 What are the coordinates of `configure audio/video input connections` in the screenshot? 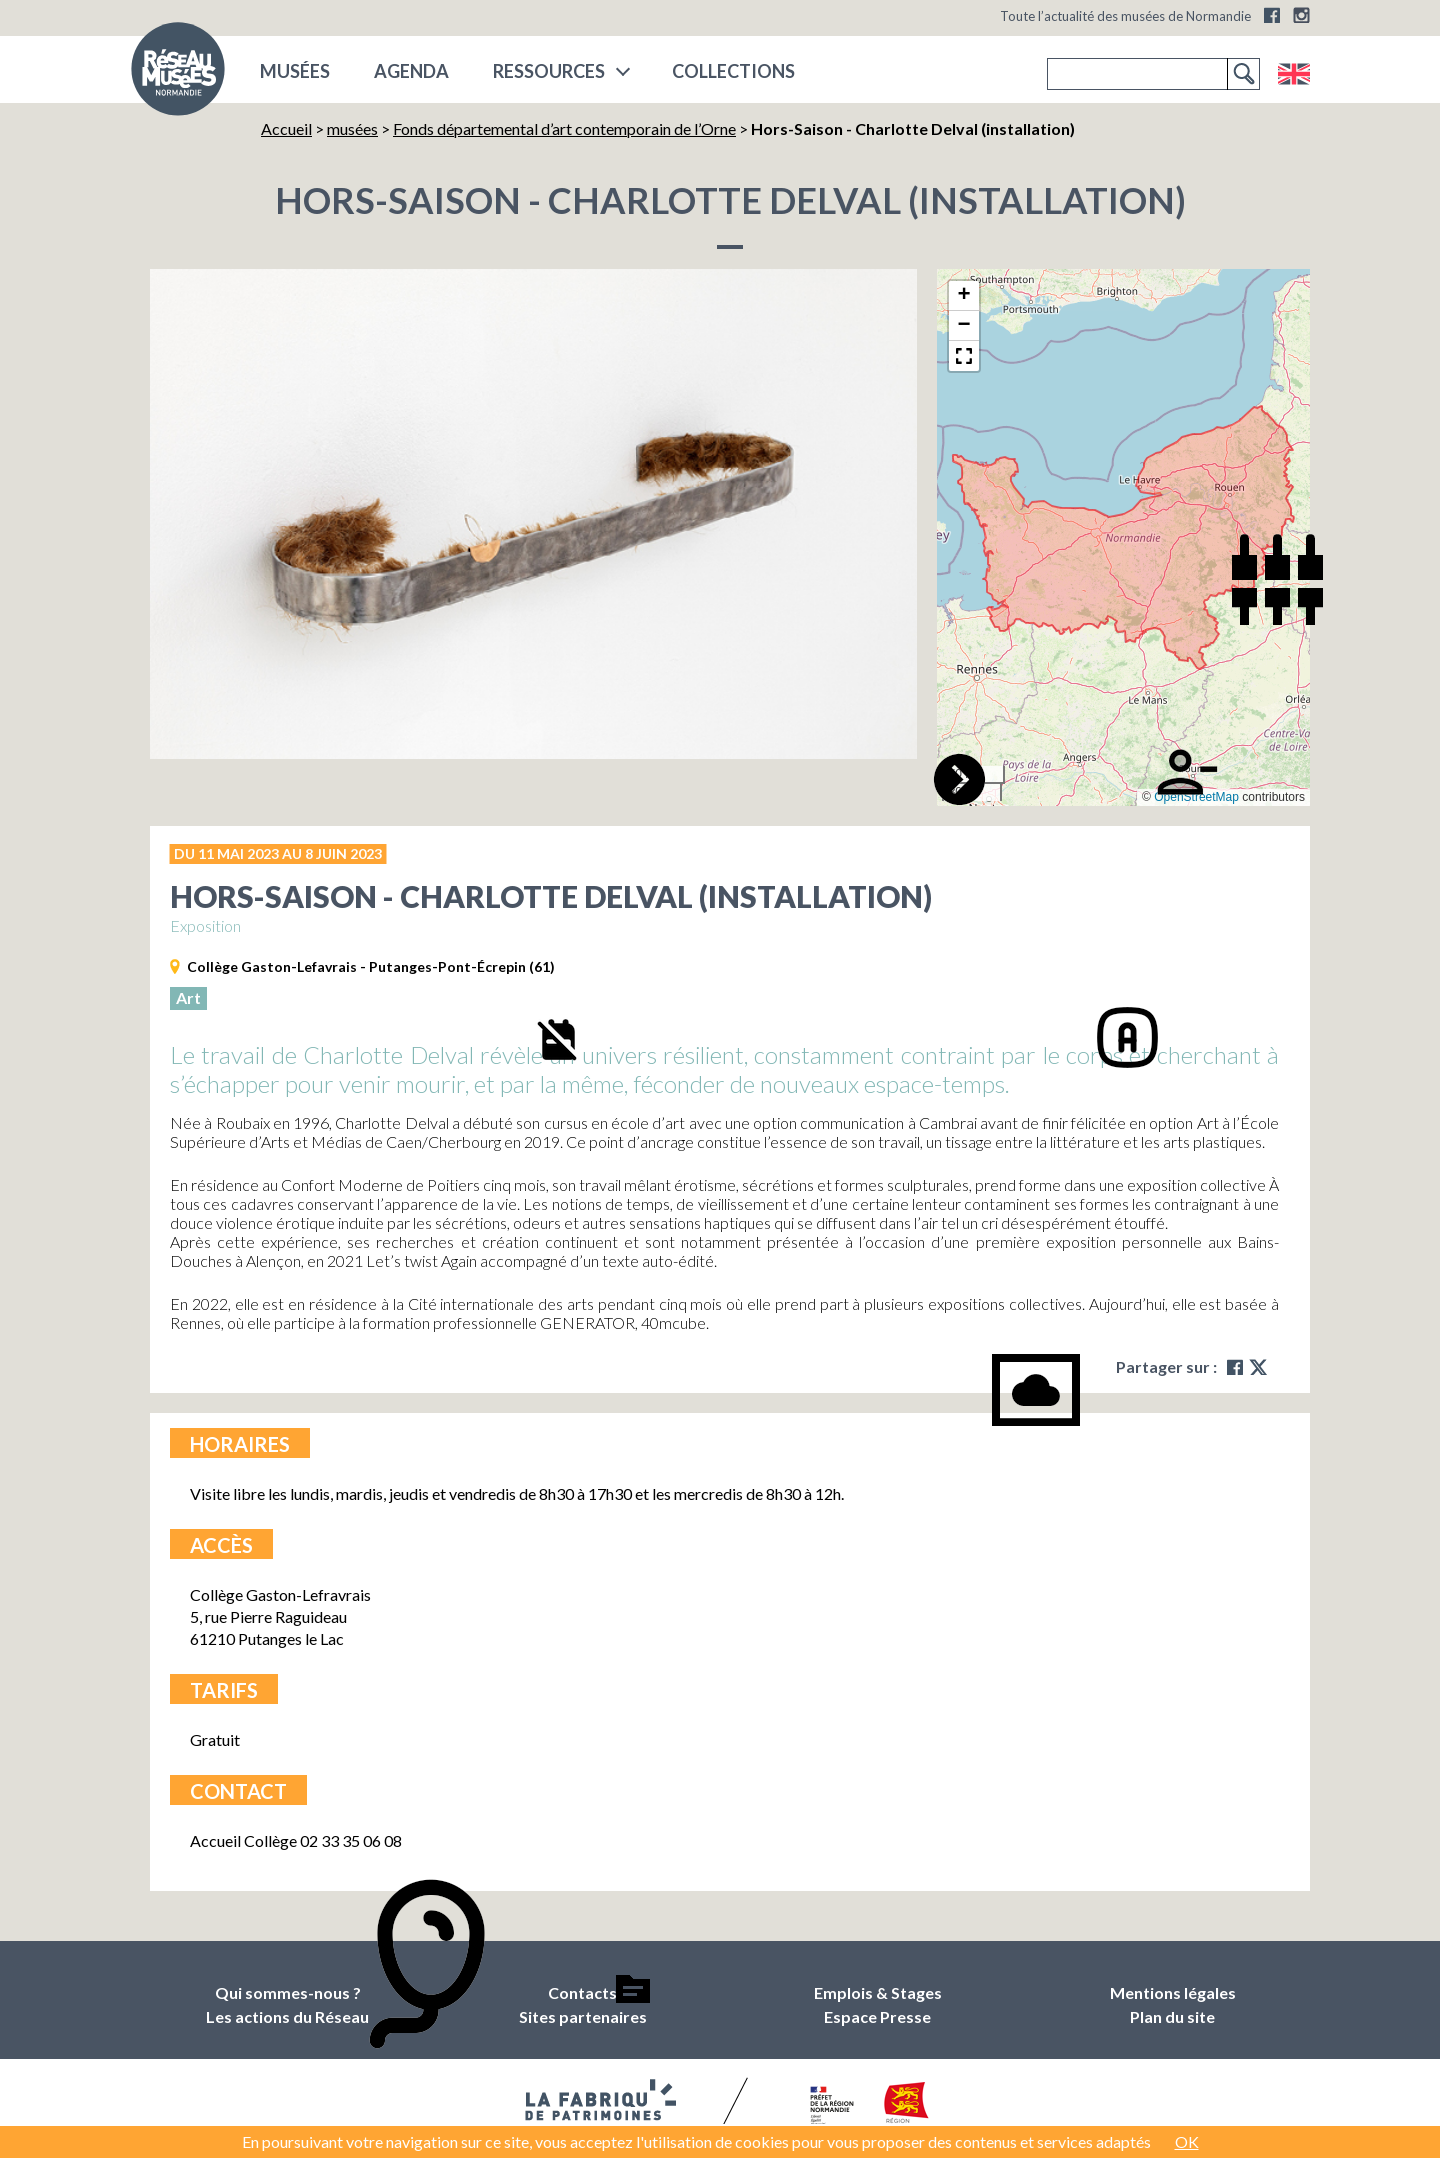 It's located at (1277, 579).